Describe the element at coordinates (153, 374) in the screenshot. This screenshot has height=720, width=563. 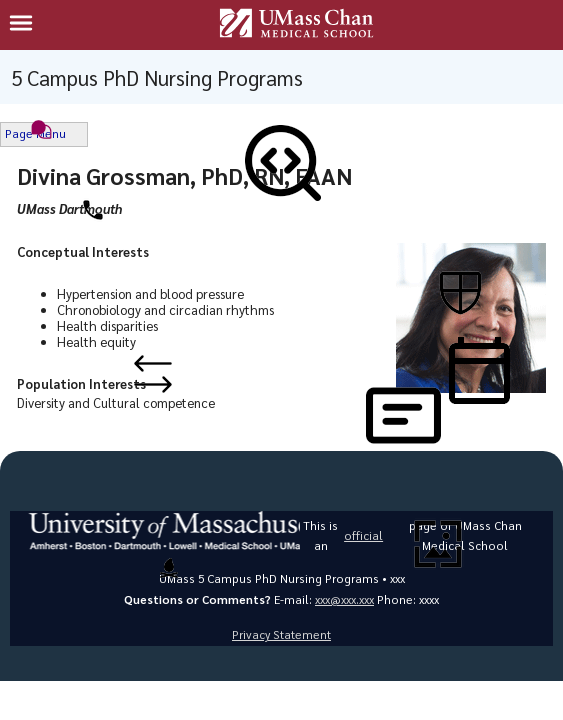
I see `swap or exchange items` at that location.